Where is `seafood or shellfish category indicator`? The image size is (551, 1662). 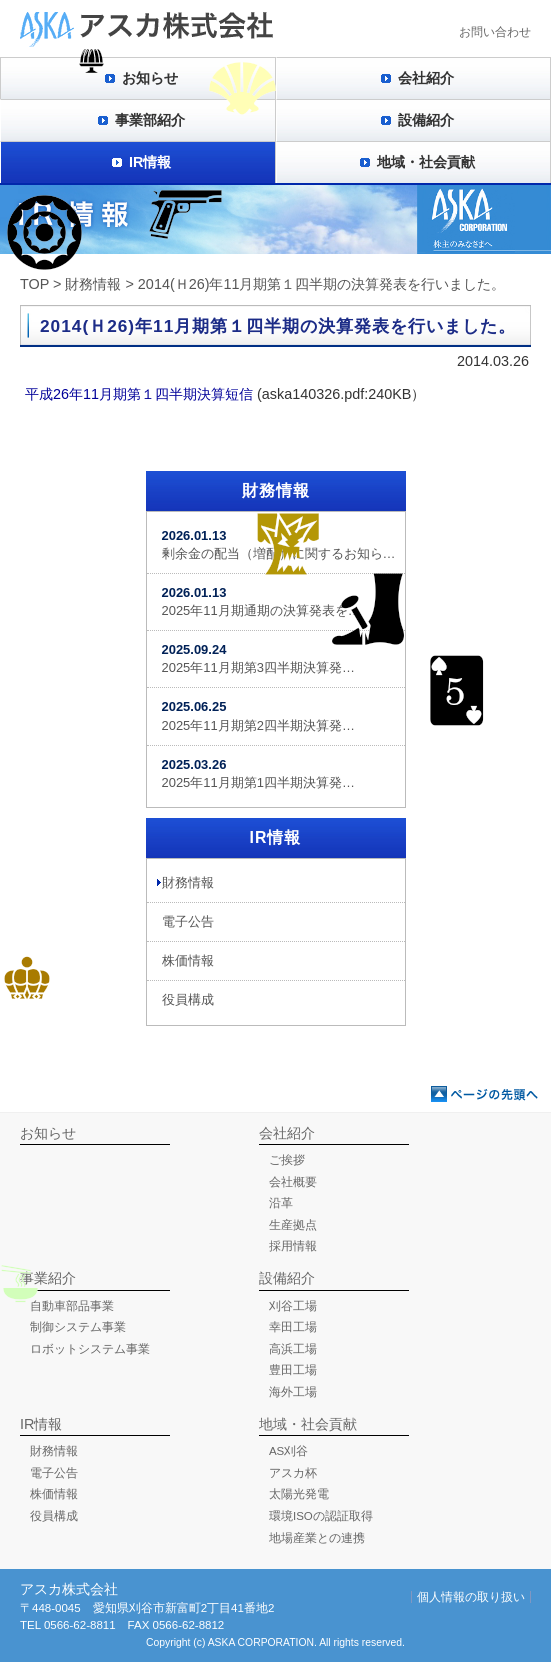 seafood or shellfish category indicator is located at coordinates (242, 87).